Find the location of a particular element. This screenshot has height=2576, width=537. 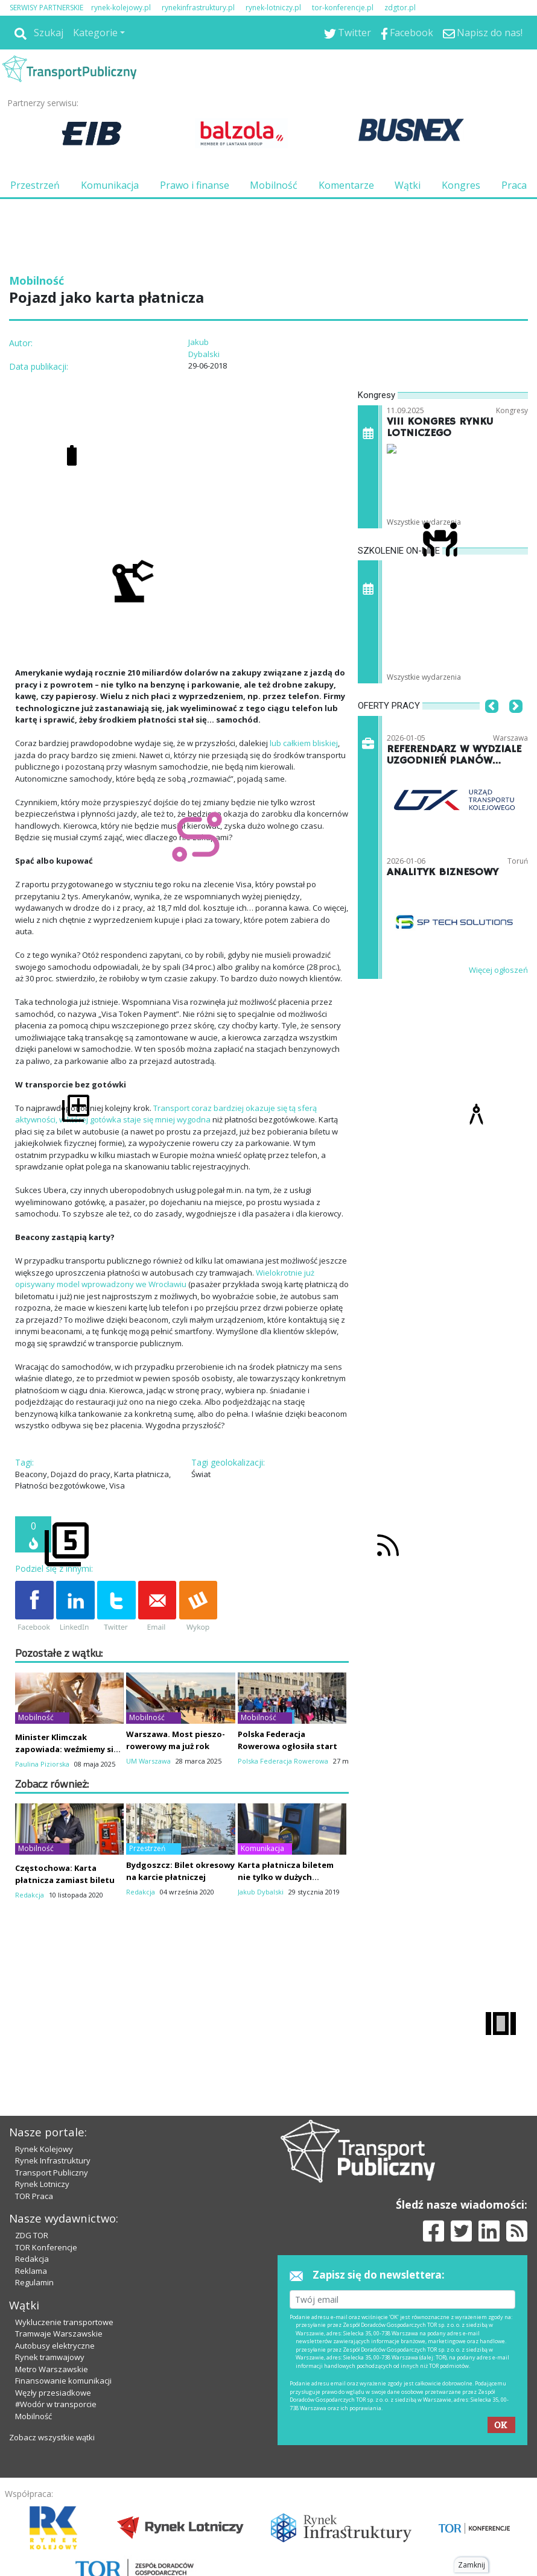

indicates battery is fully charged is located at coordinates (72, 455).